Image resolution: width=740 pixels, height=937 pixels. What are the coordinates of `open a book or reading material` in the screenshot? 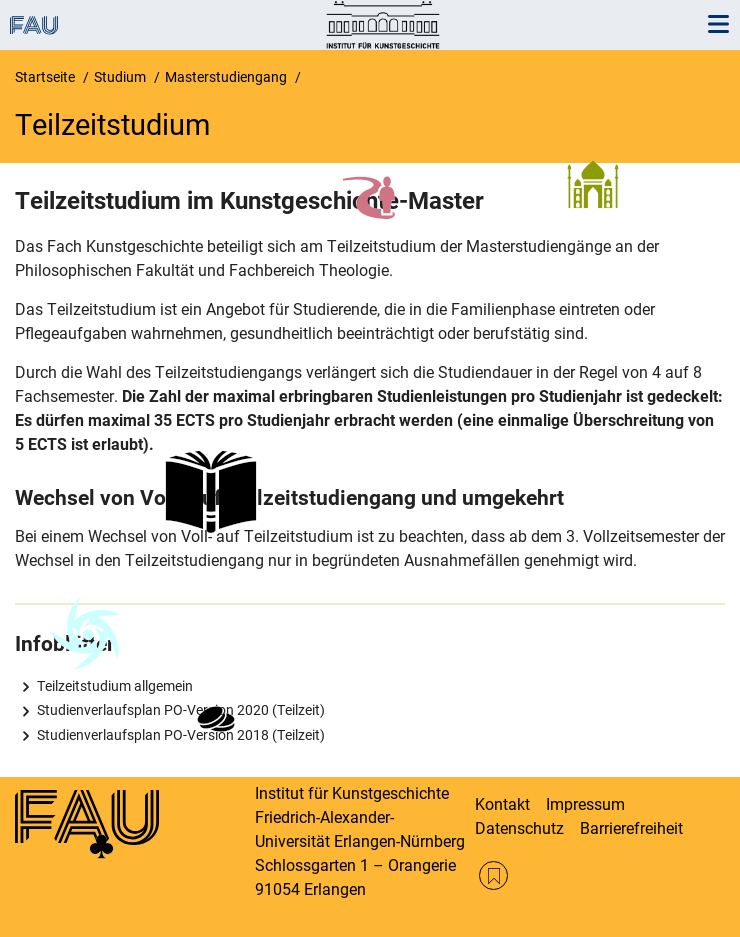 It's located at (211, 494).